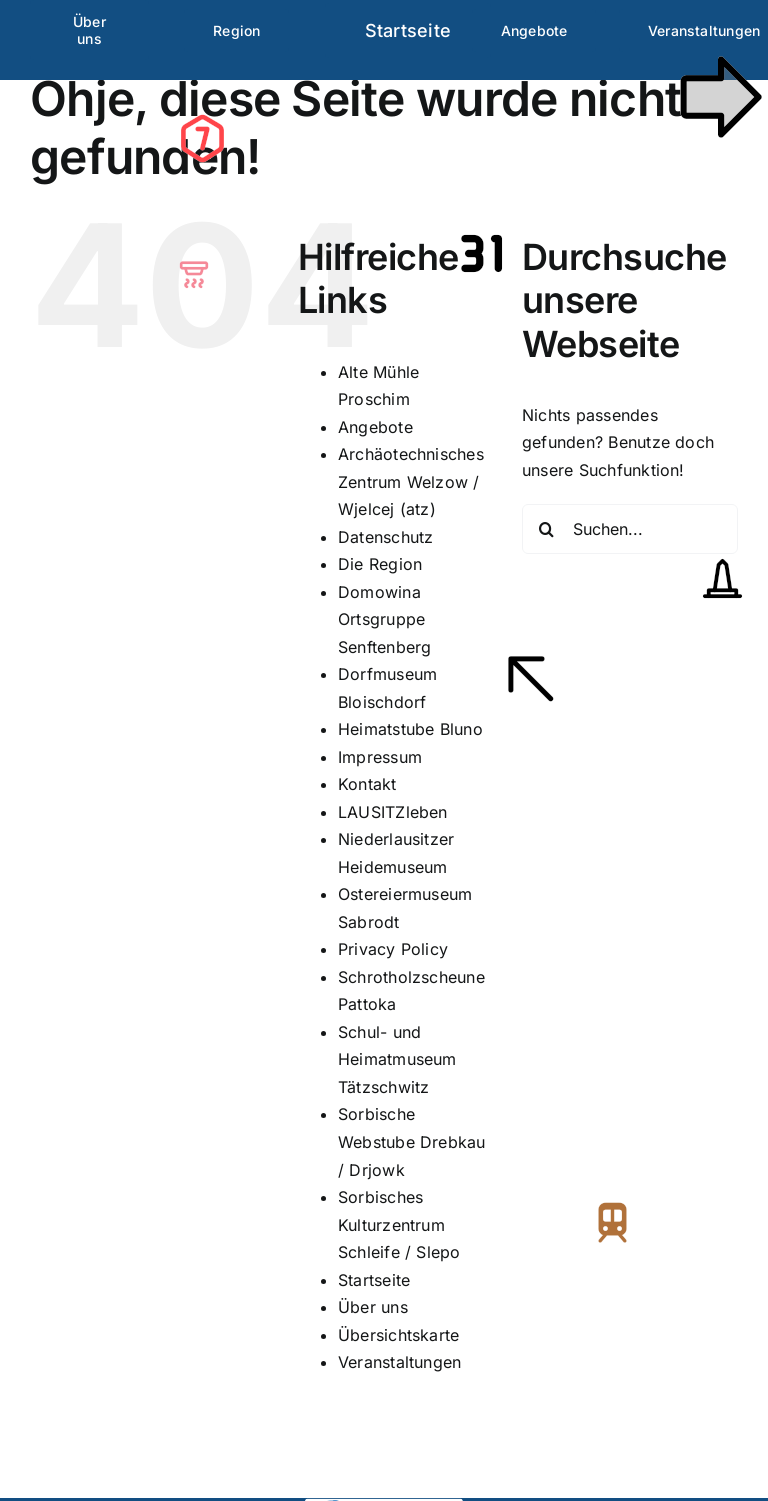 The height and width of the screenshot is (1501, 768). I want to click on navigate back to previous page, so click(532, 680).